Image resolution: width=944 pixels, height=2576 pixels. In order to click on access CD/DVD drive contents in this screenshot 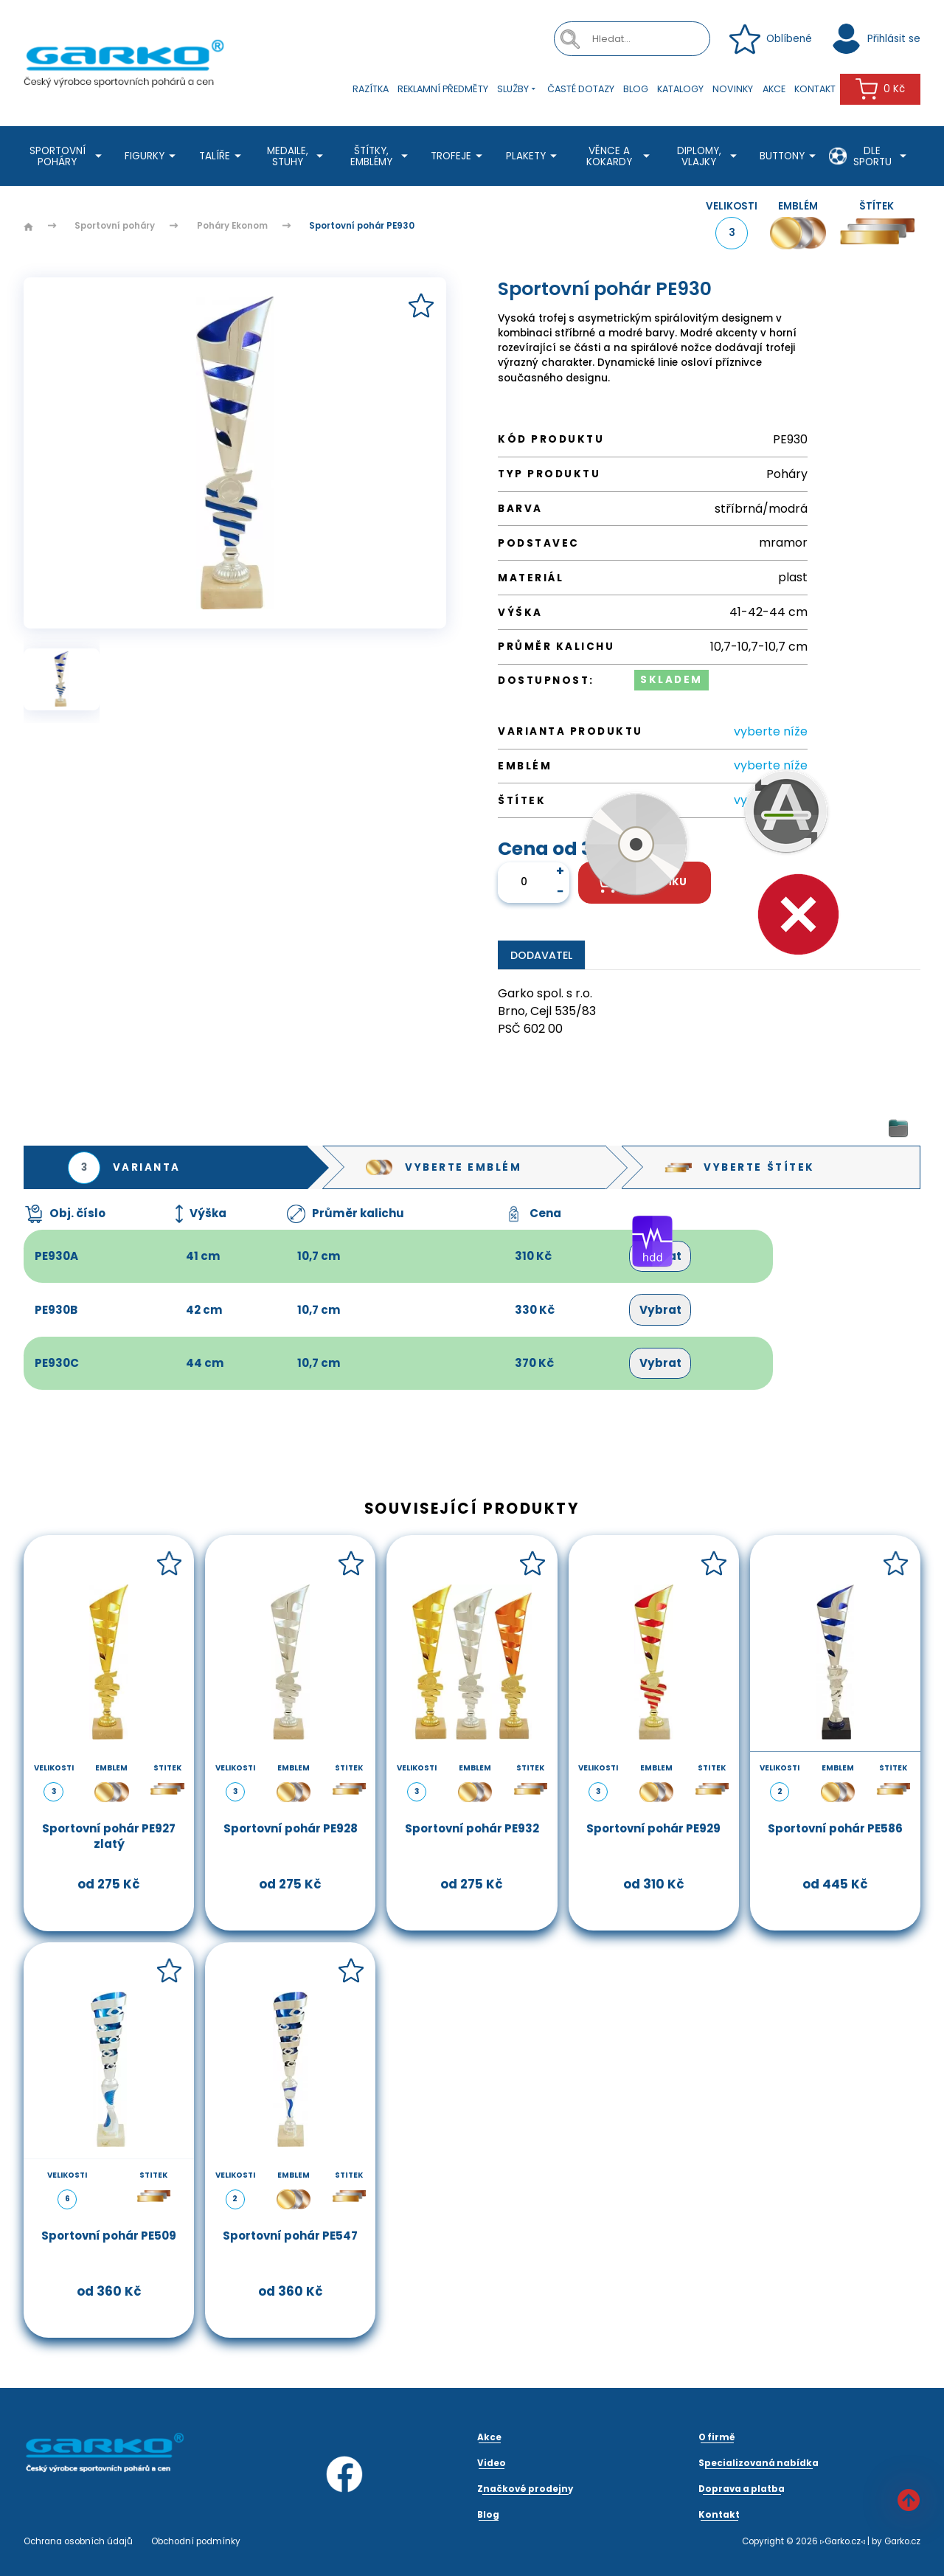, I will do `click(636, 844)`.